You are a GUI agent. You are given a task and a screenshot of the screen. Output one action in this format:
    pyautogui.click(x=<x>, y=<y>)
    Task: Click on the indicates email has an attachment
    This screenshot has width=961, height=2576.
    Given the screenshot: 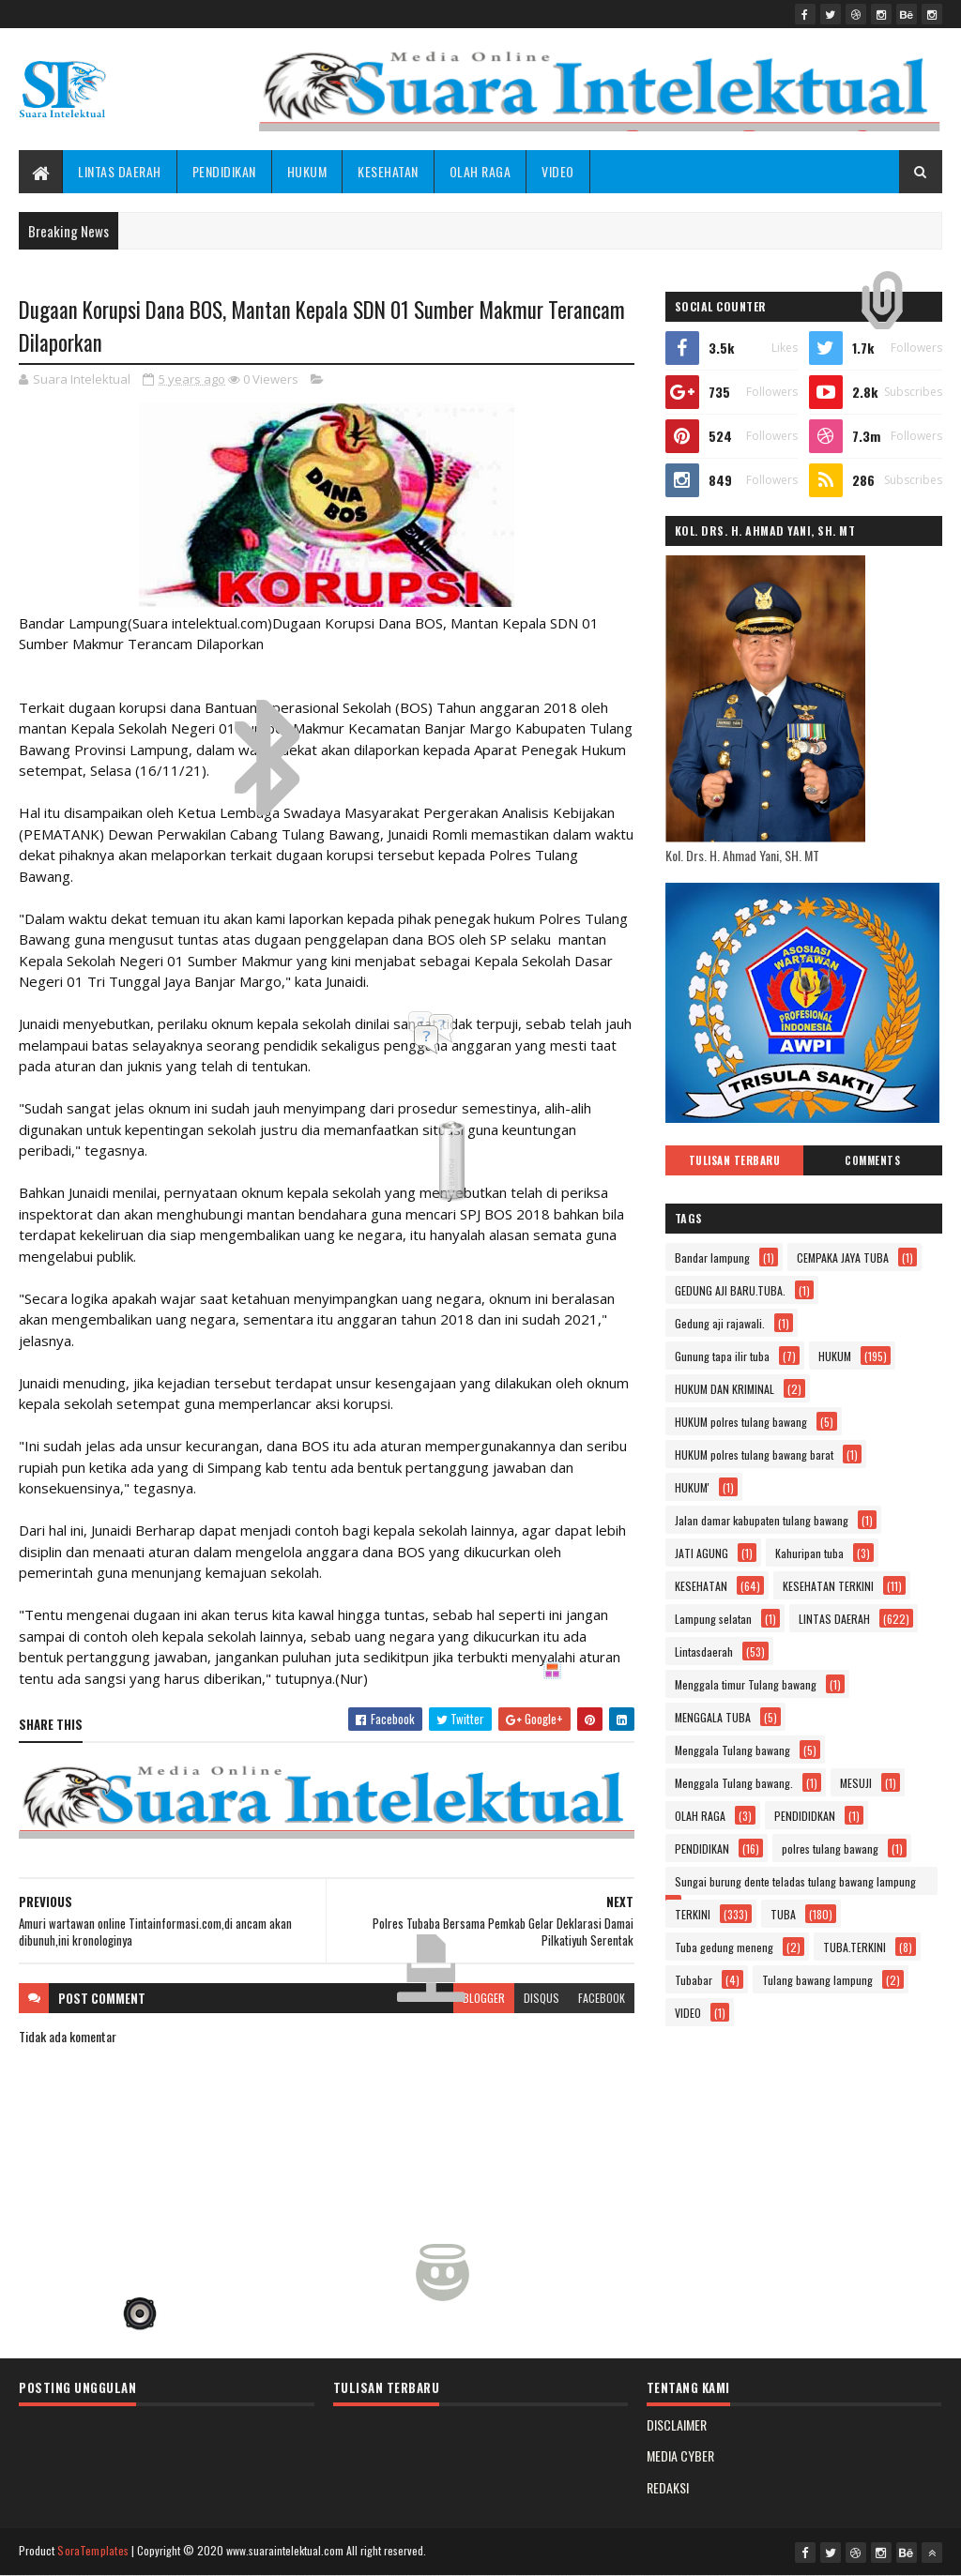 What is the action you would take?
    pyautogui.click(x=884, y=300)
    